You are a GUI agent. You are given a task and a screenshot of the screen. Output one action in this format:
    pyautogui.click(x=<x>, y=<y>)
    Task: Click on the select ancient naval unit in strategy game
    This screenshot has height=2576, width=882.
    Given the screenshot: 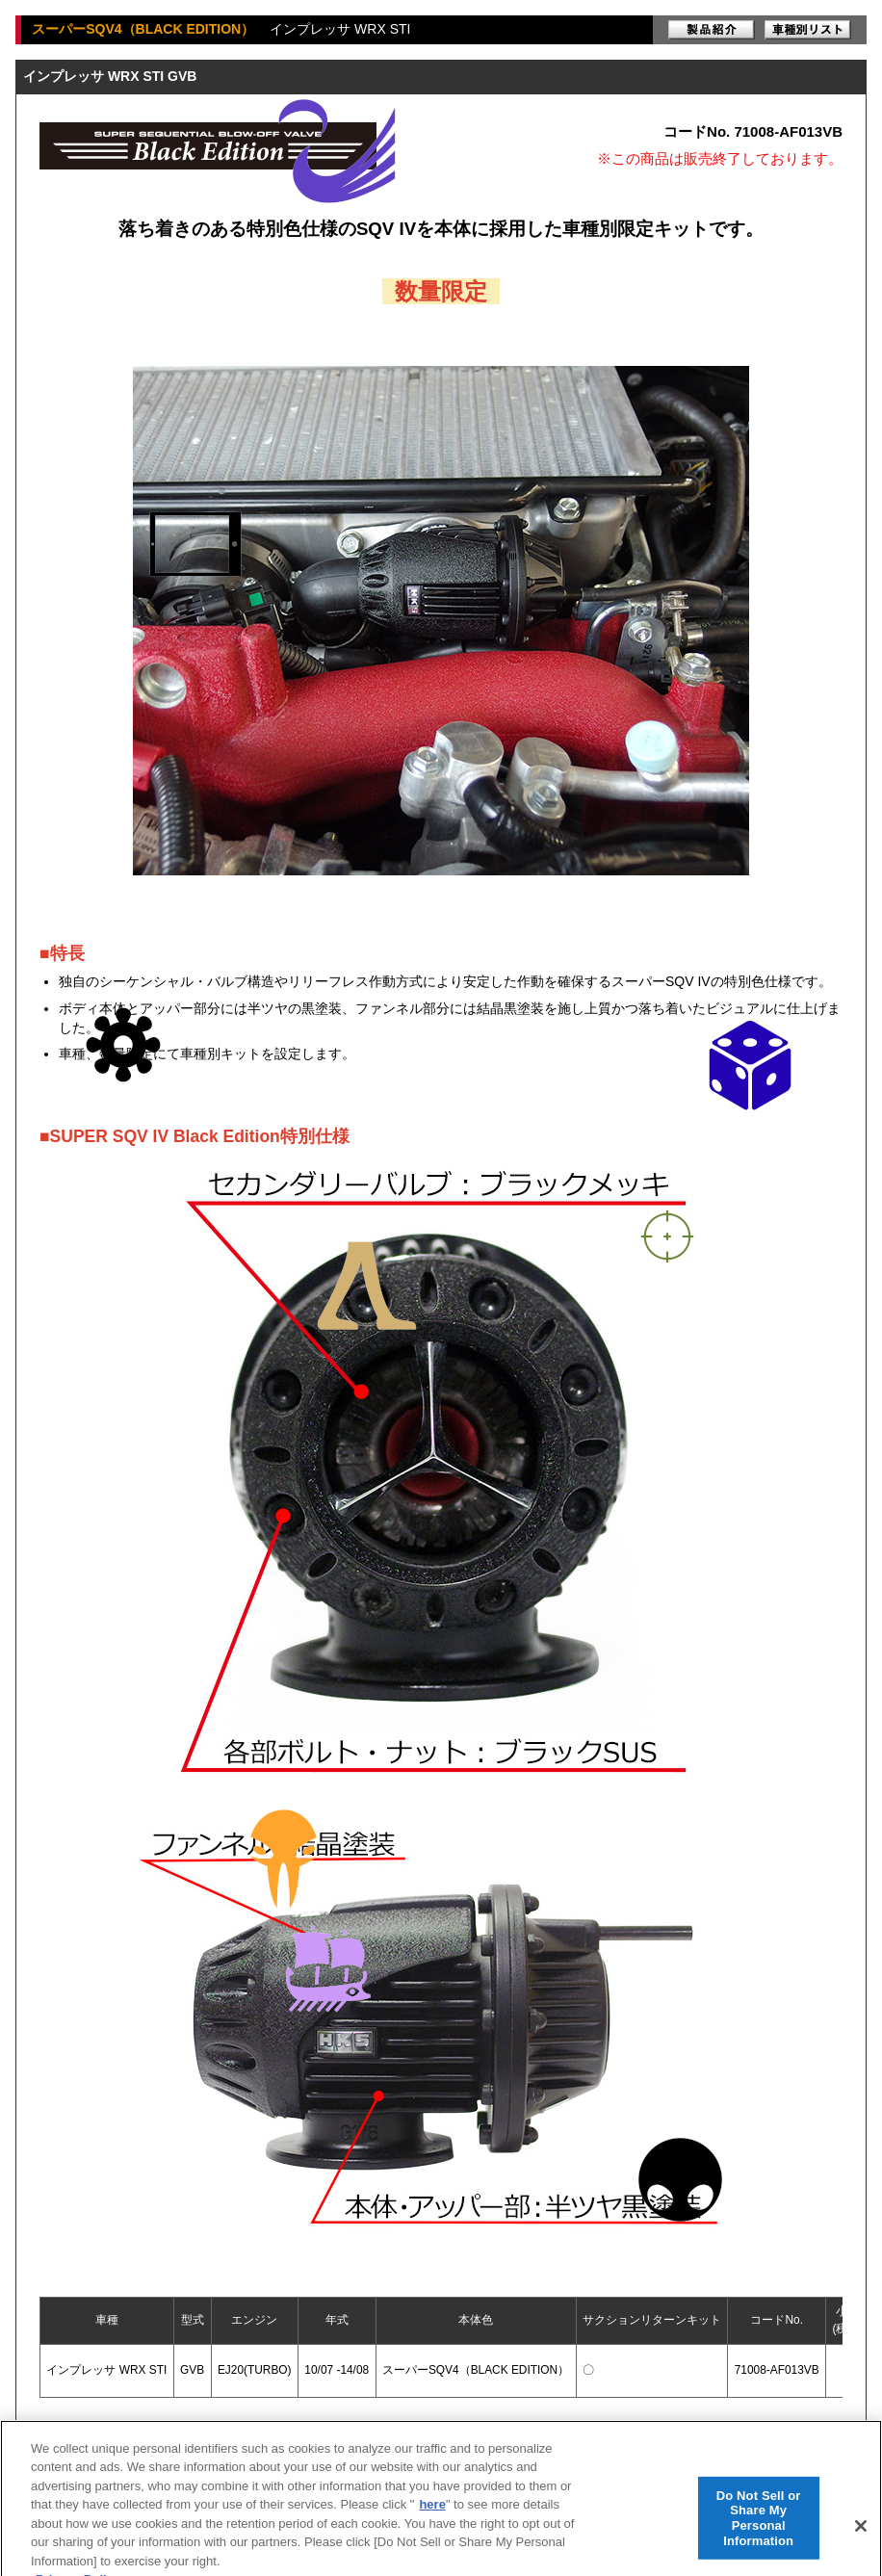 What is the action you would take?
    pyautogui.click(x=328, y=1968)
    